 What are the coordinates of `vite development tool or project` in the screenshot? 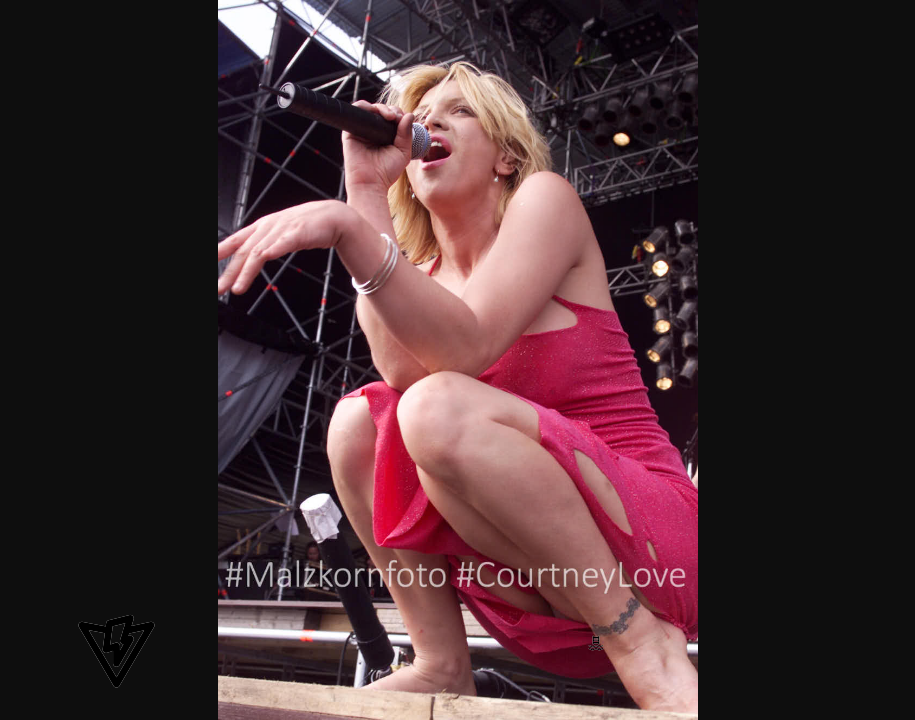 It's located at (116, 649).